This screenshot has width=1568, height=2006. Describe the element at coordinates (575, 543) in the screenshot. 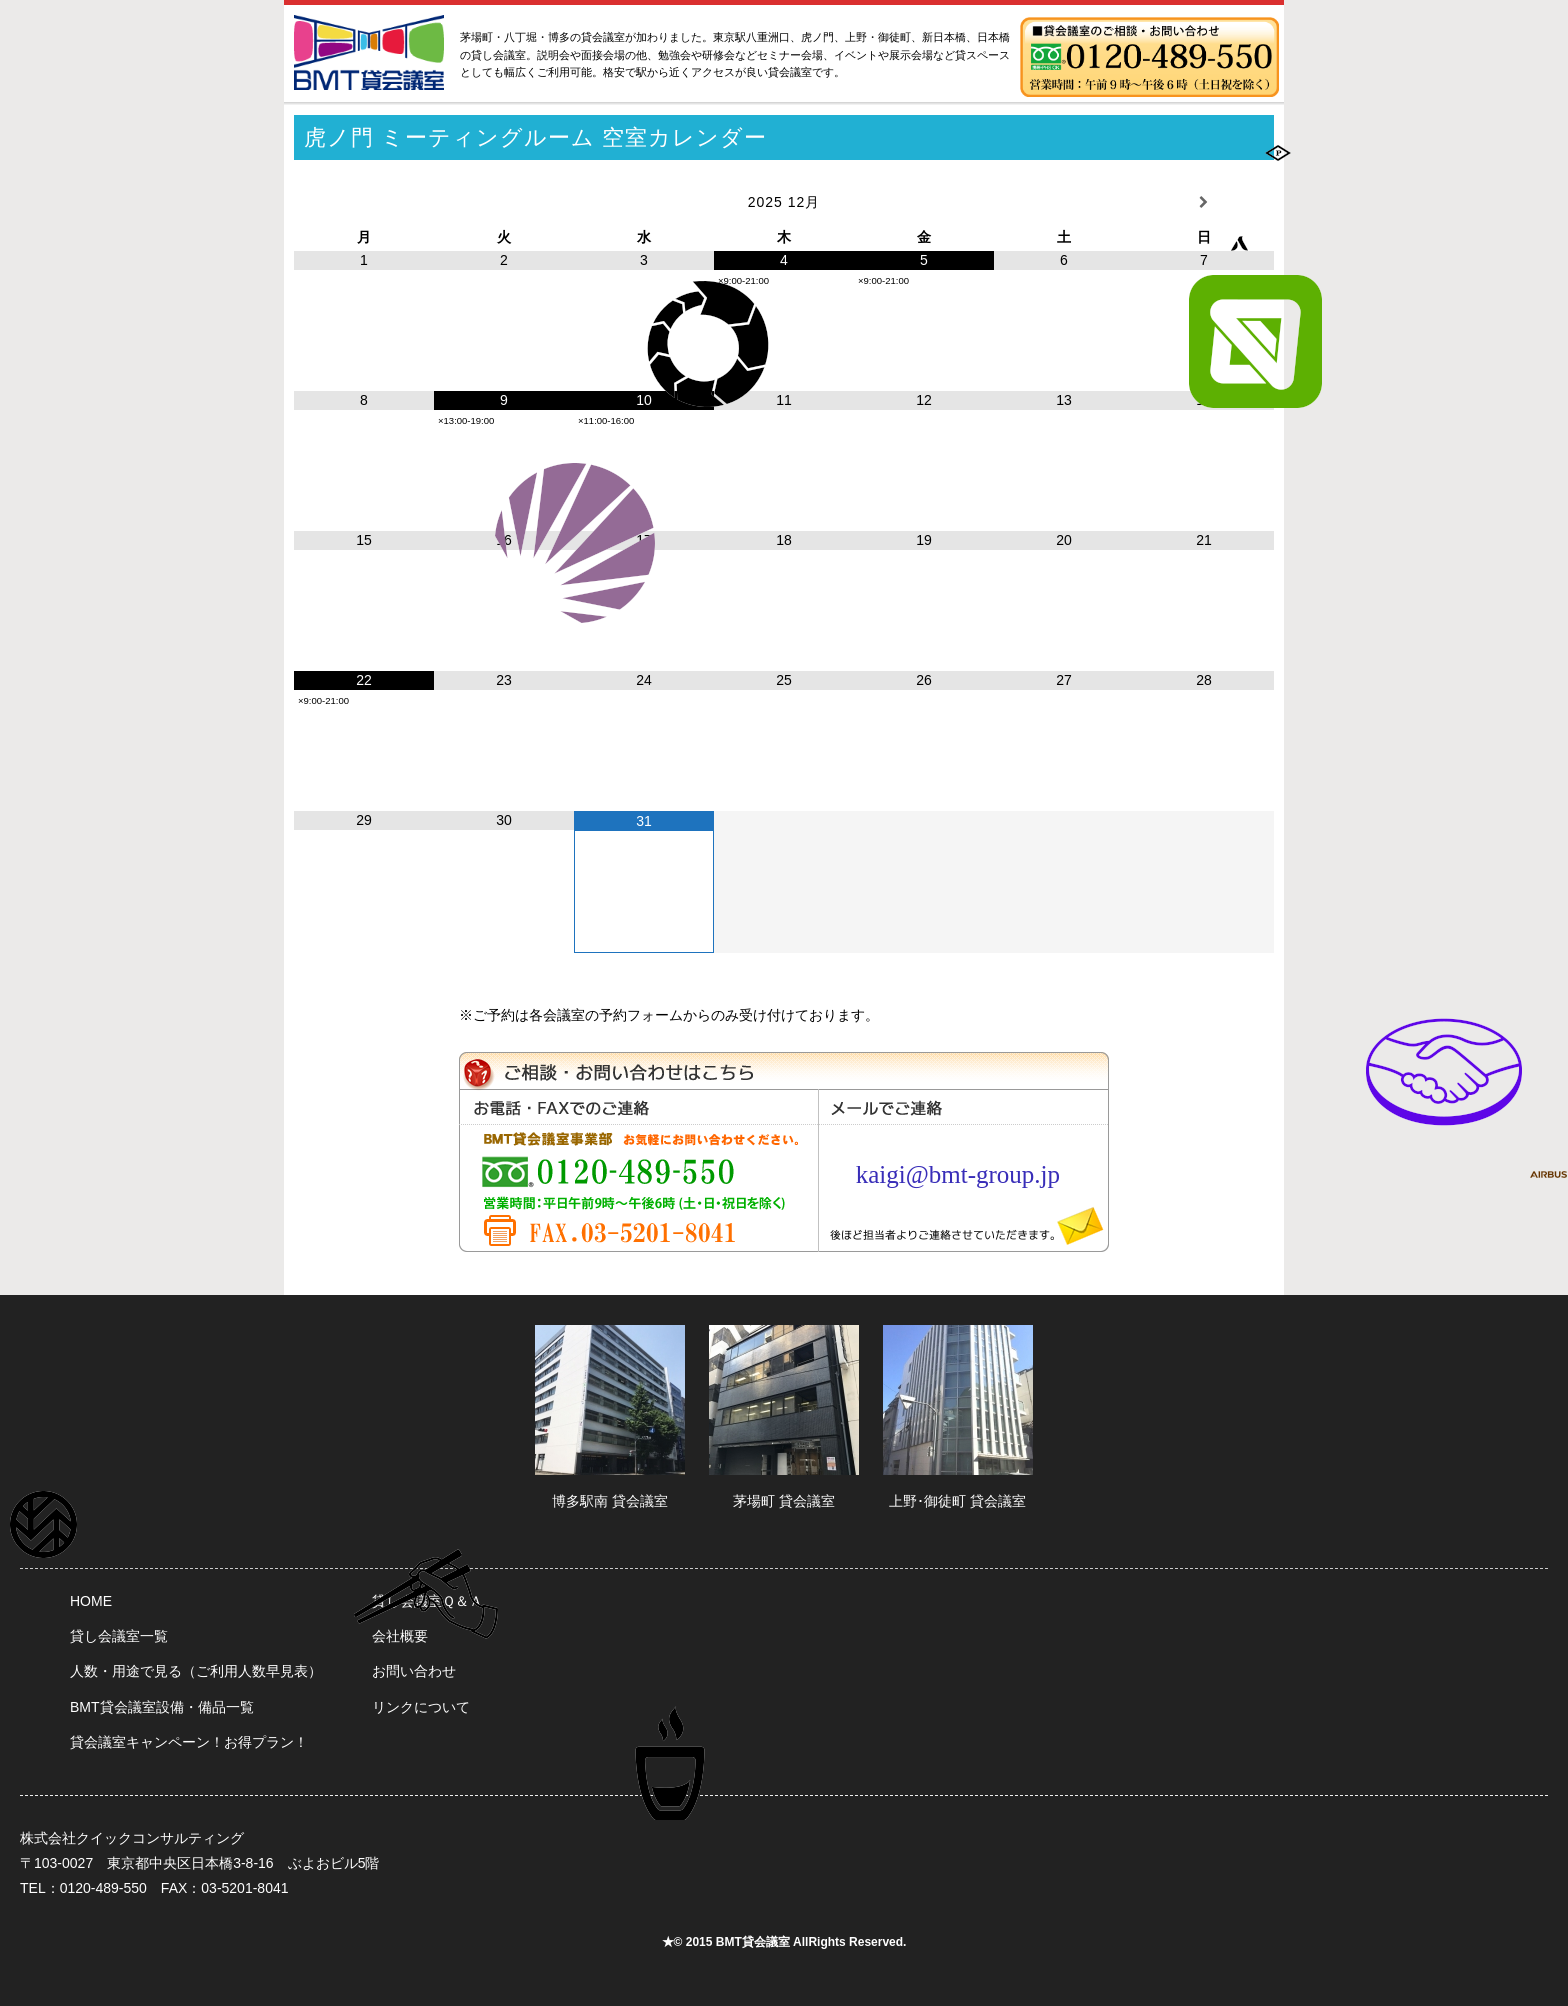

I see `apache solr search platform logo` at that location.